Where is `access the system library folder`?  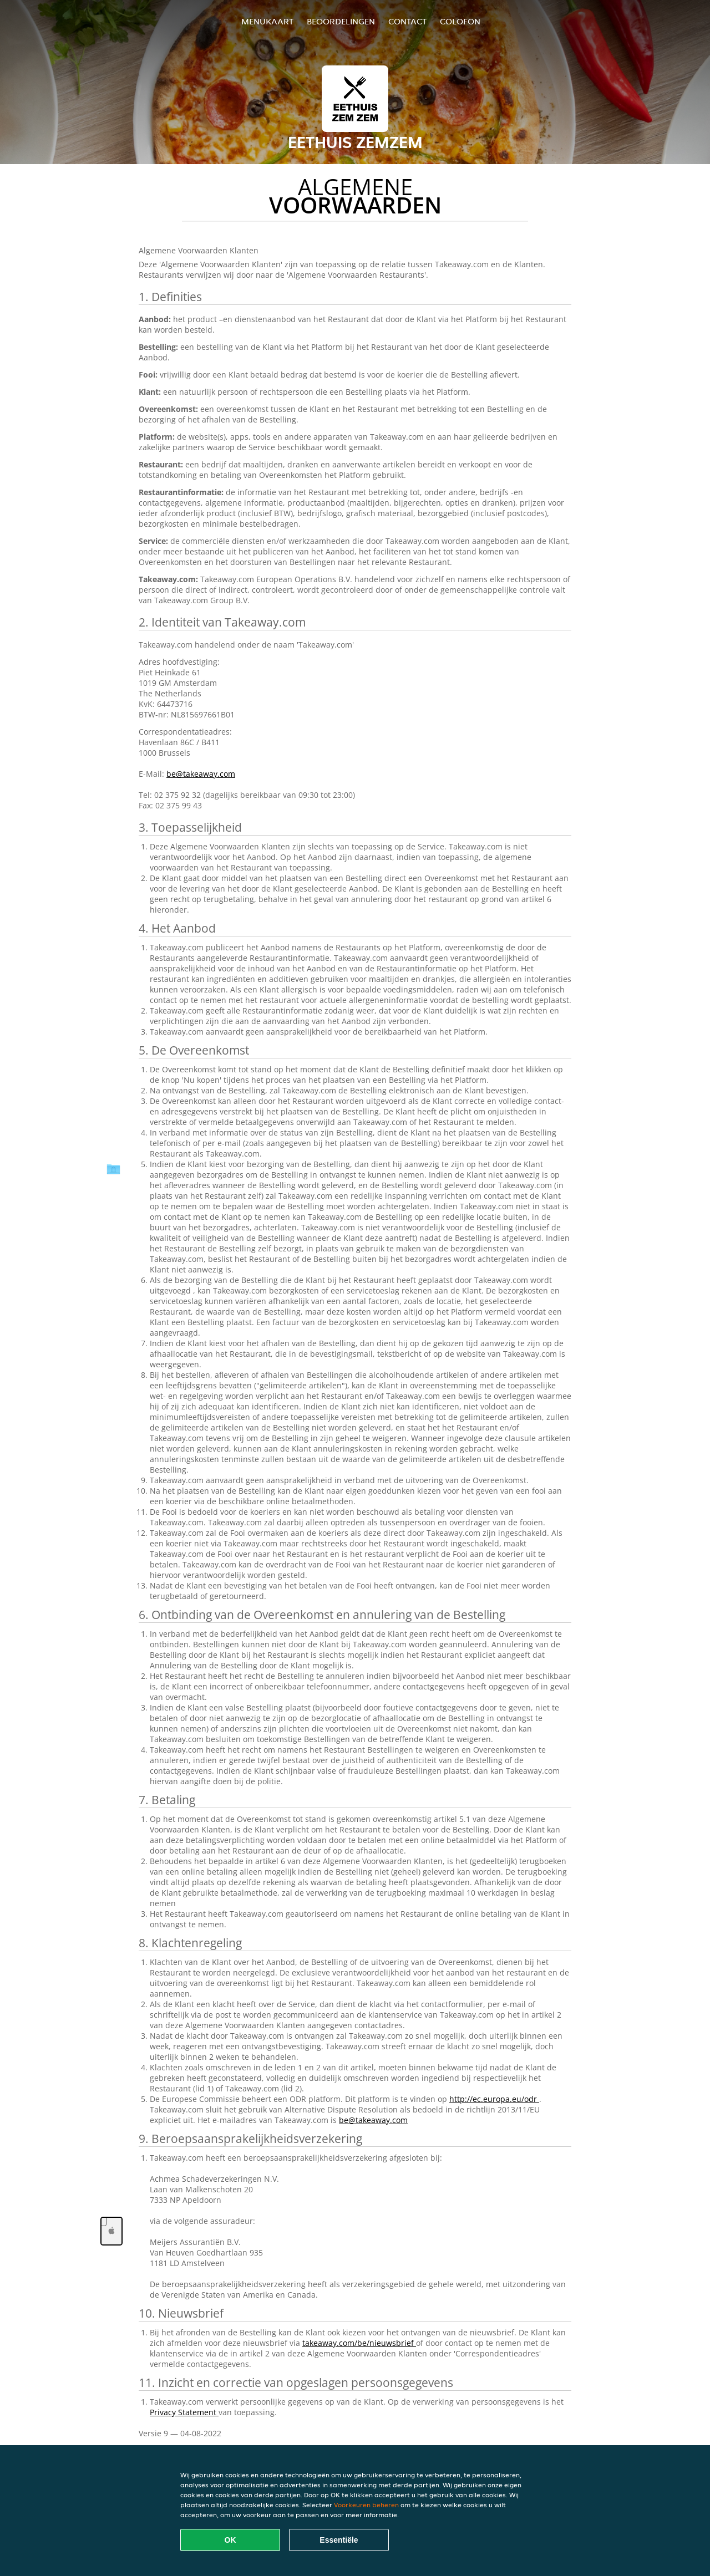 access the system library folder is located at coordinates (113, 1169).